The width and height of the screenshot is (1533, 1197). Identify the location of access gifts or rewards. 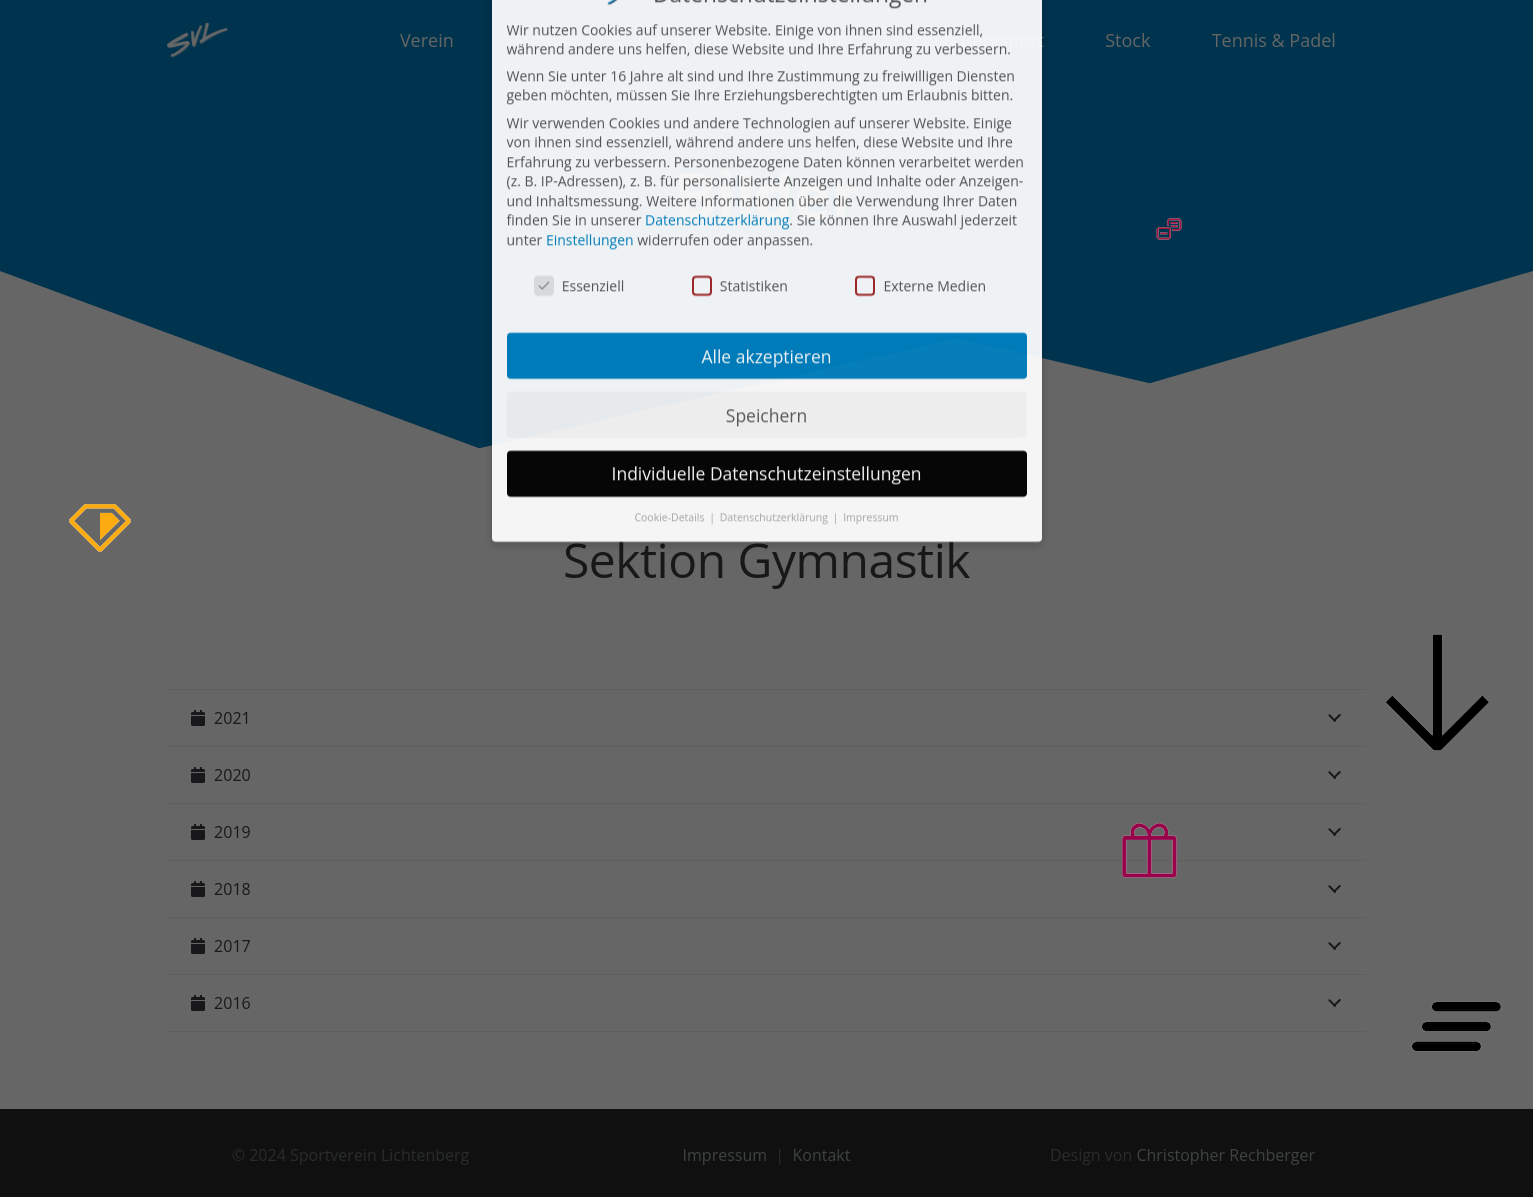
(1151, 852).